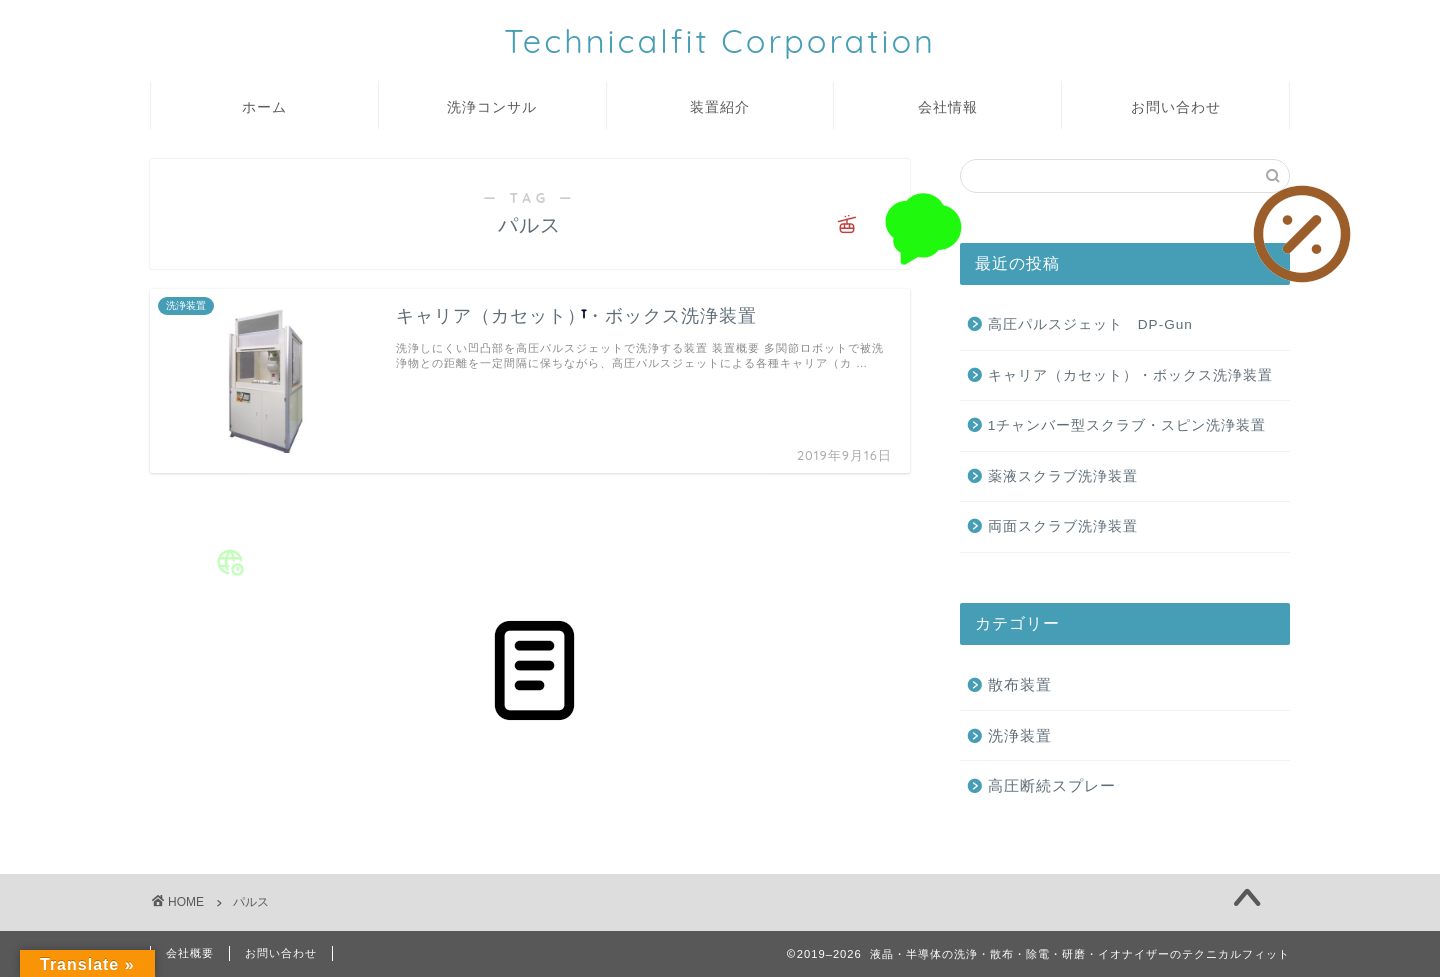  Describe the element at coordinates (534, 670) in the screenshot. I see `view your notes` at that location.